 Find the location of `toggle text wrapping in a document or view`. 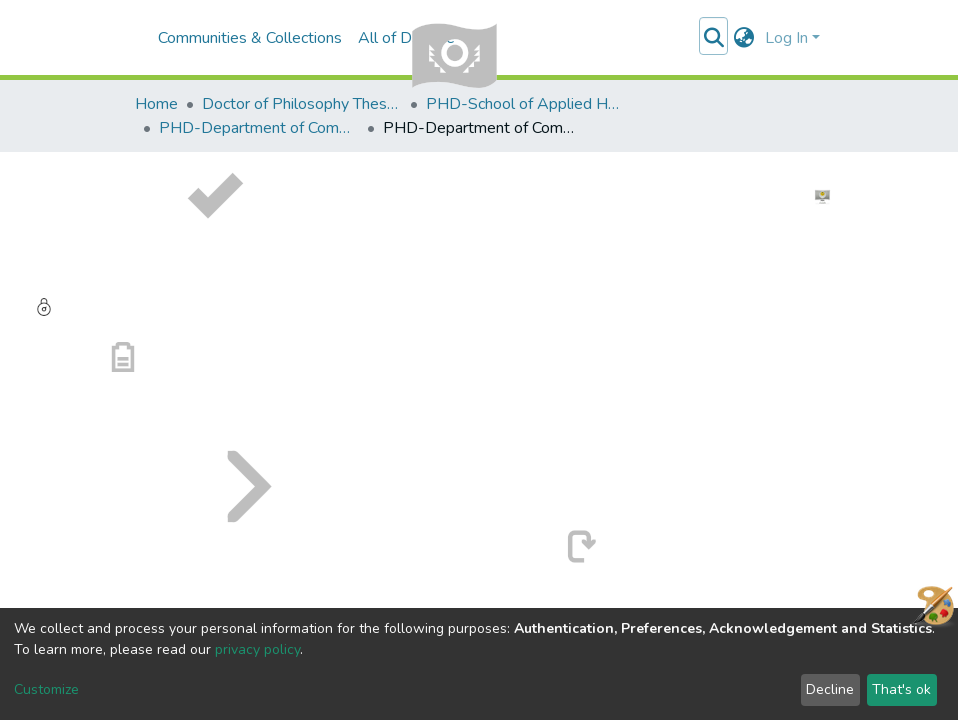

toggle text wrapping in a document or view is located at coordinates (579, 546).